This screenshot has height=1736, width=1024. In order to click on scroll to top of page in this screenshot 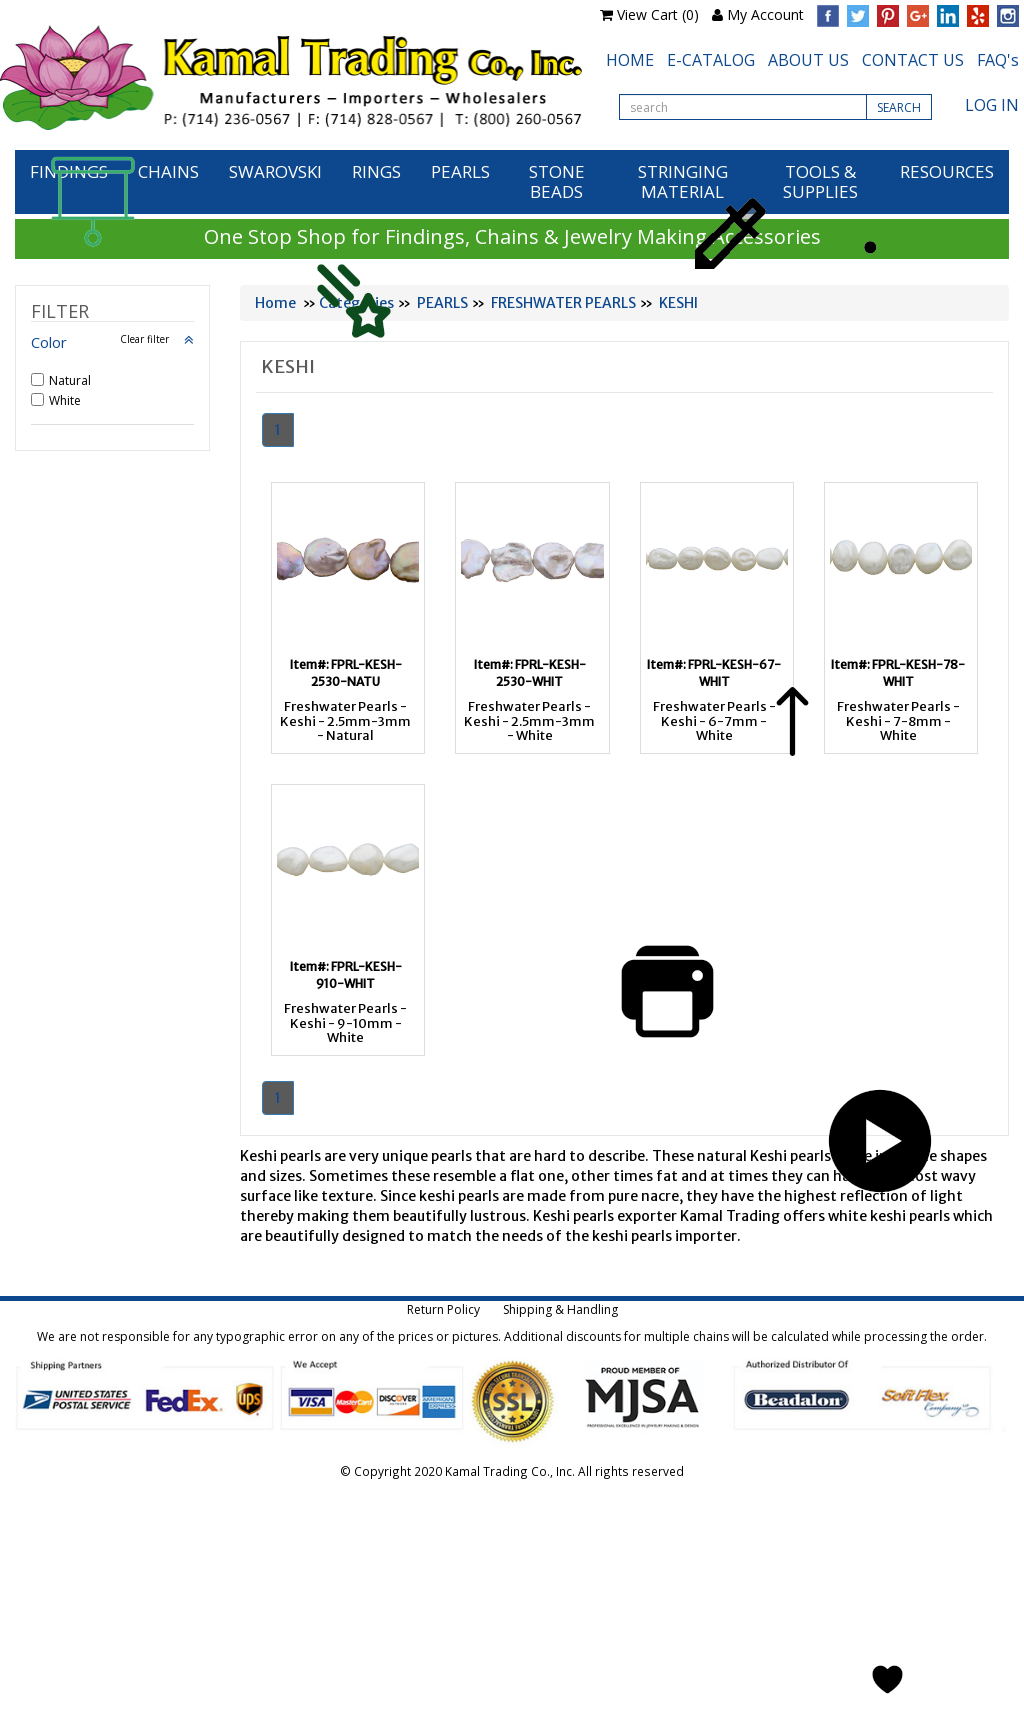, I will do `click(792, 721)`.